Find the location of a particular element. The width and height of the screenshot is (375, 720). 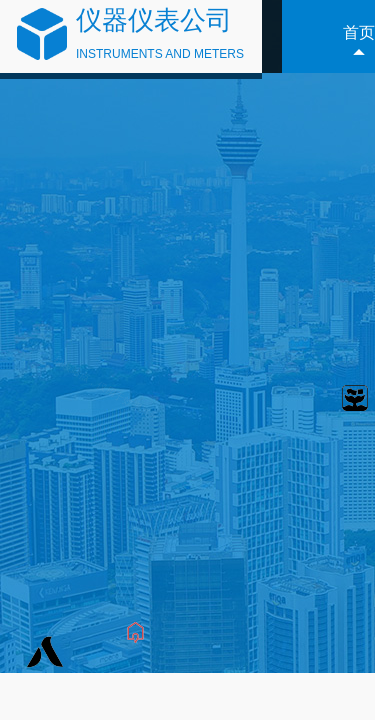

openfaas serverless platform logo is located at coordinates (355, 398).